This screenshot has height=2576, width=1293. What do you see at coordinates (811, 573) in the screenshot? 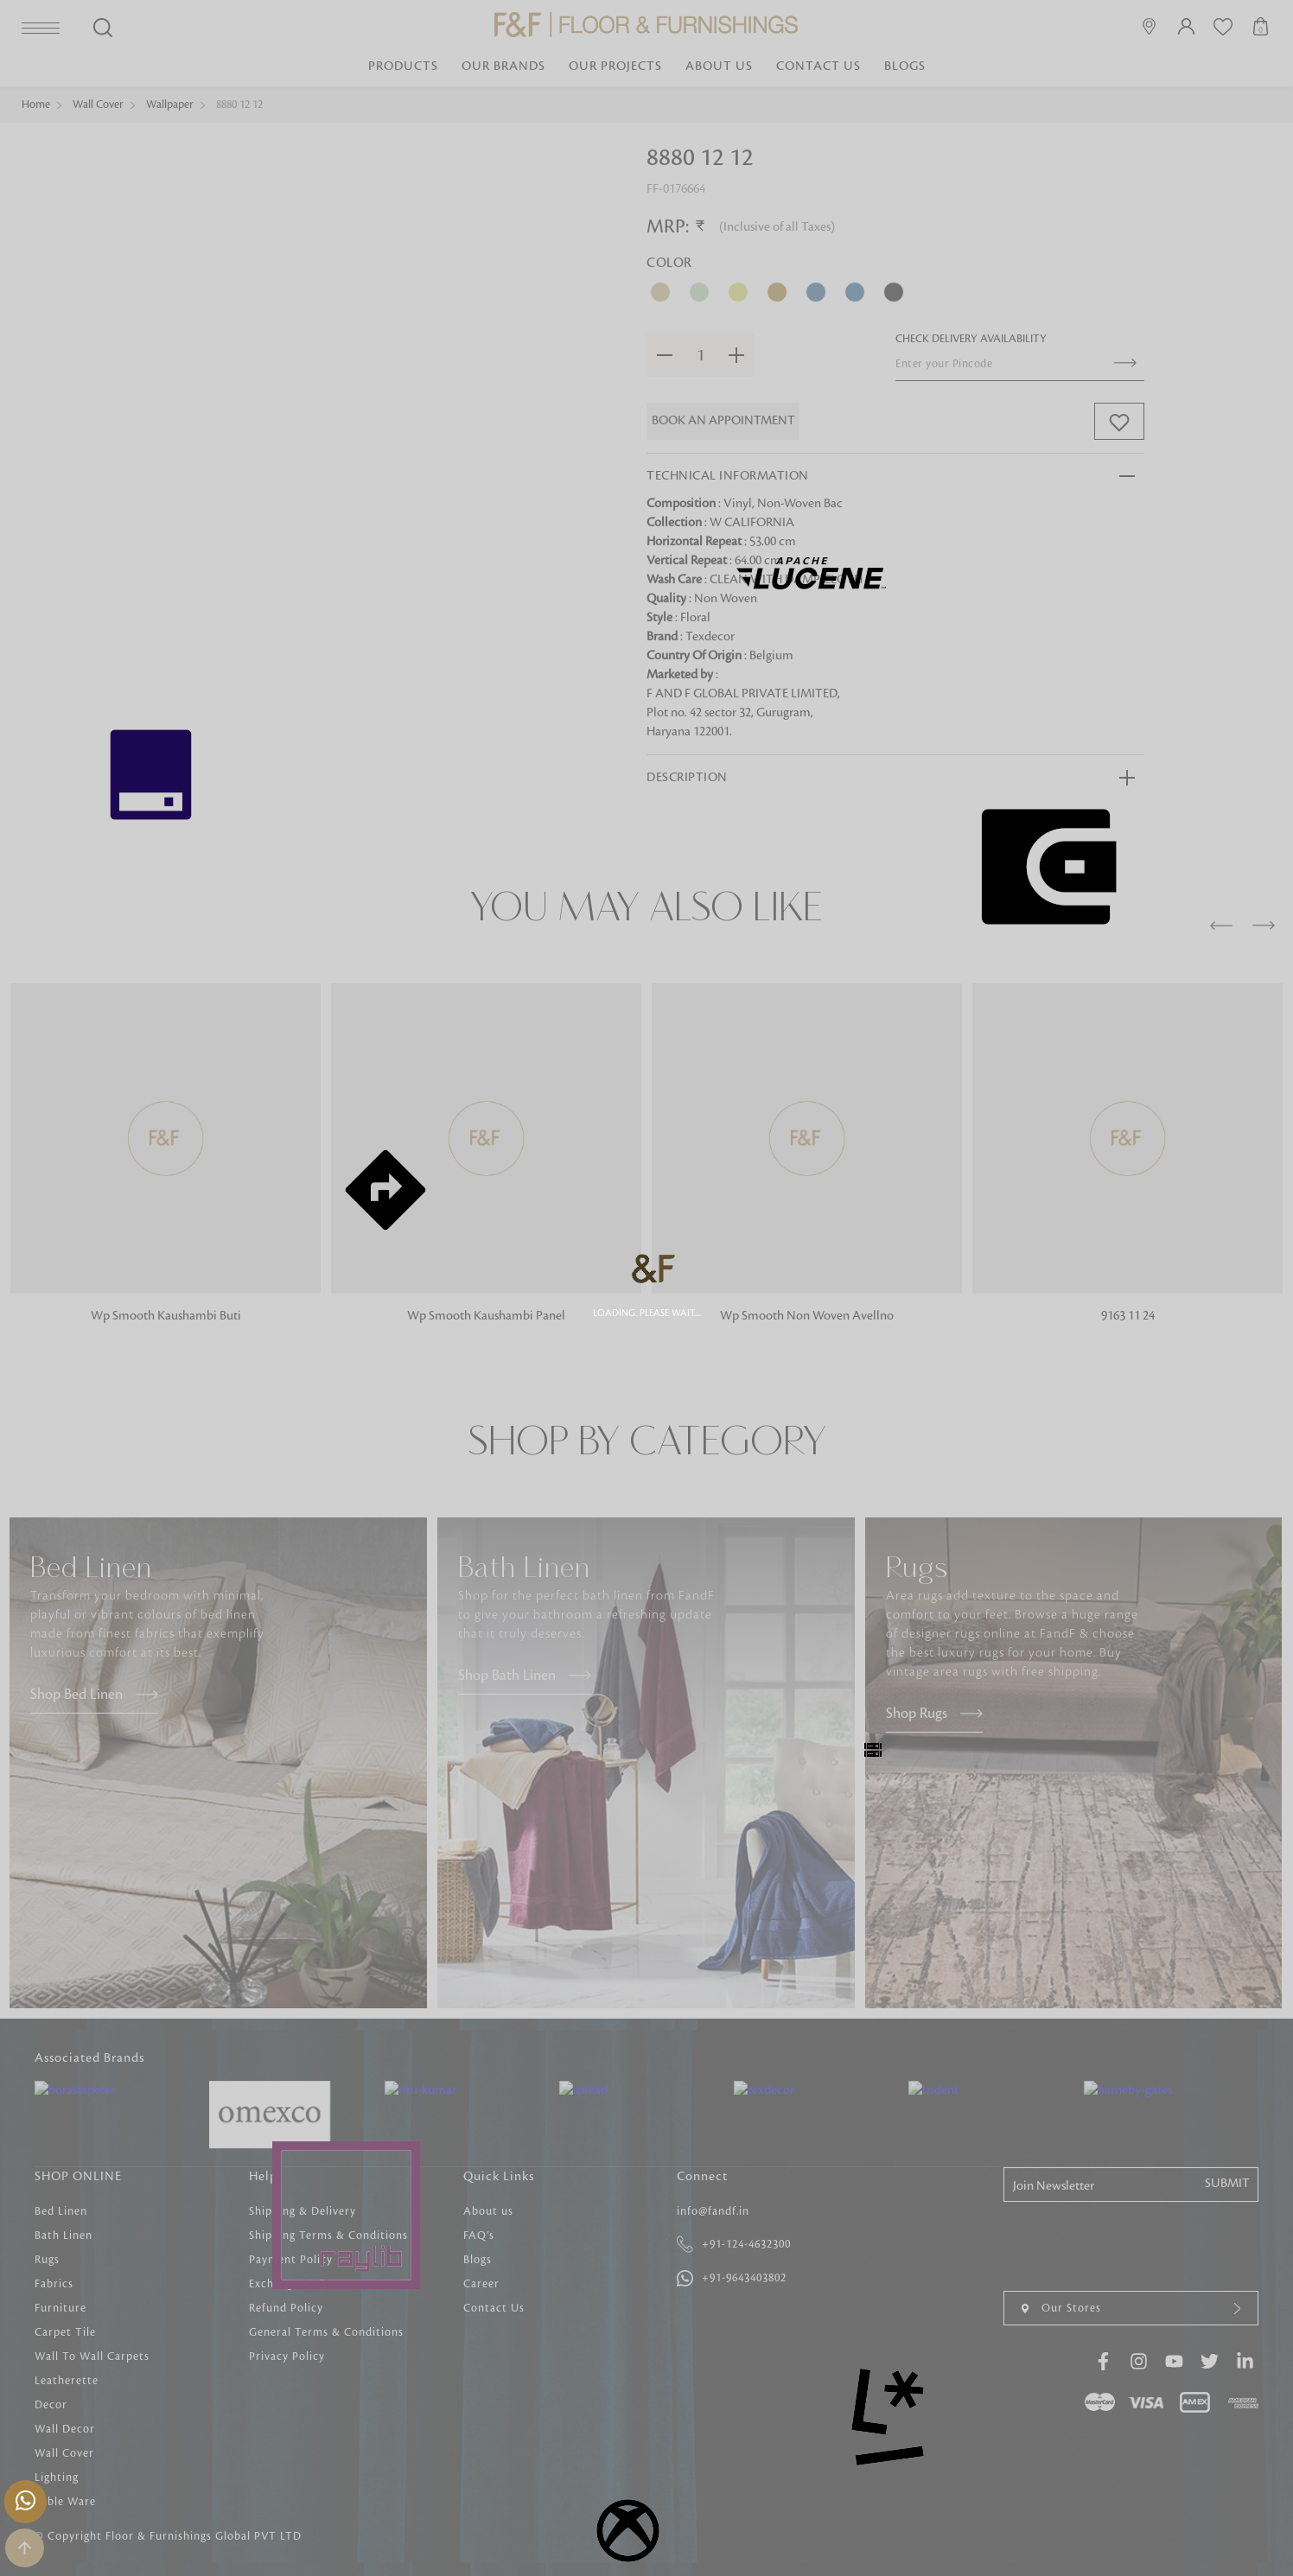
I see `apache lucene search library logo` at bounding box center [811, 573].